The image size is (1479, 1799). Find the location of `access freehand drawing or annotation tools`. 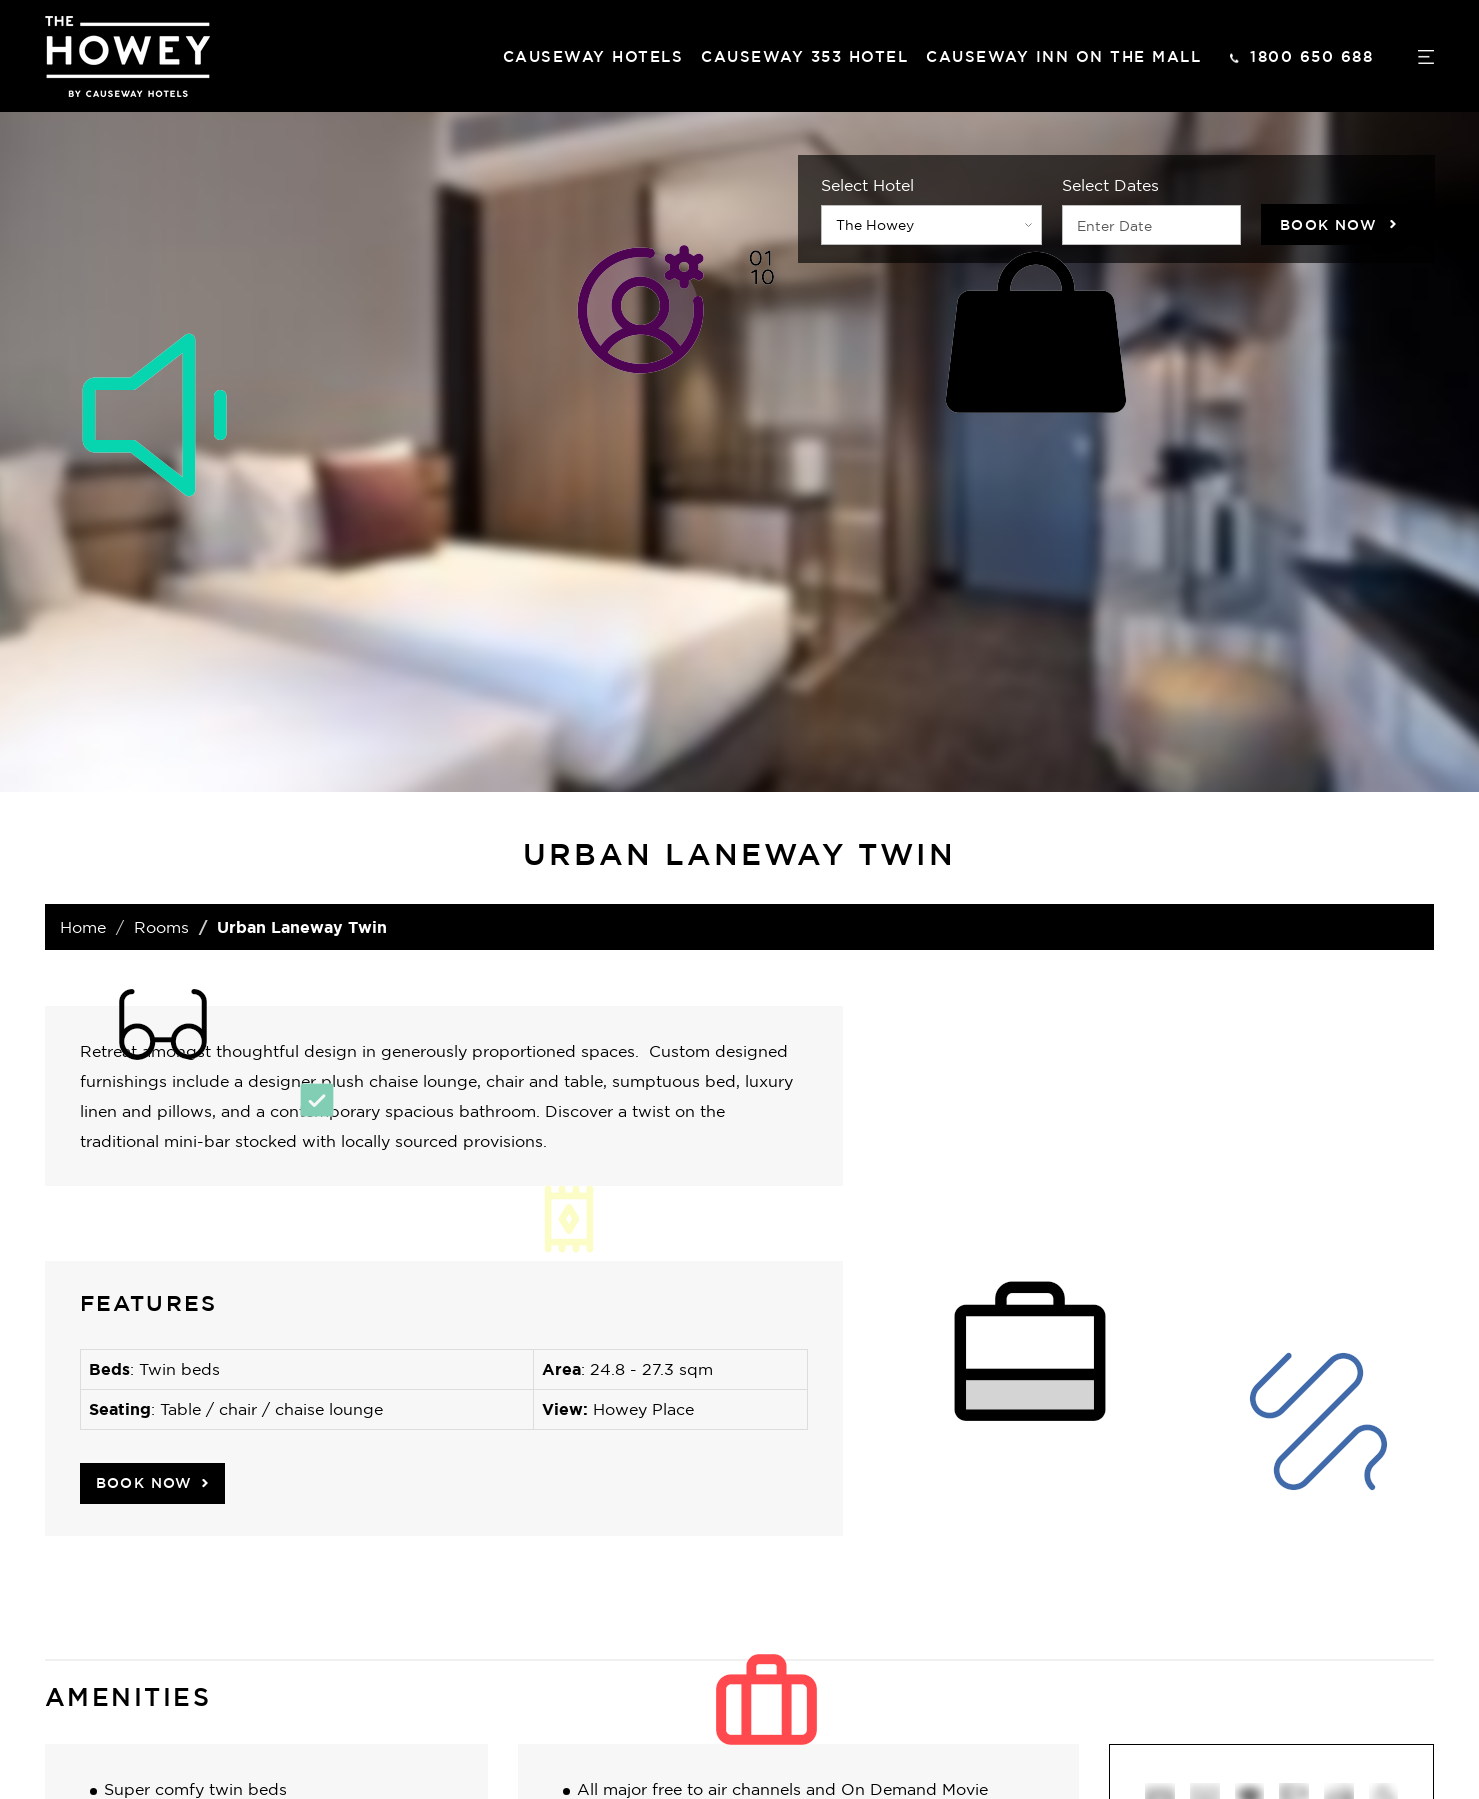

access freehand drawing or annotation tools is located at coordinates (1318, 1421).